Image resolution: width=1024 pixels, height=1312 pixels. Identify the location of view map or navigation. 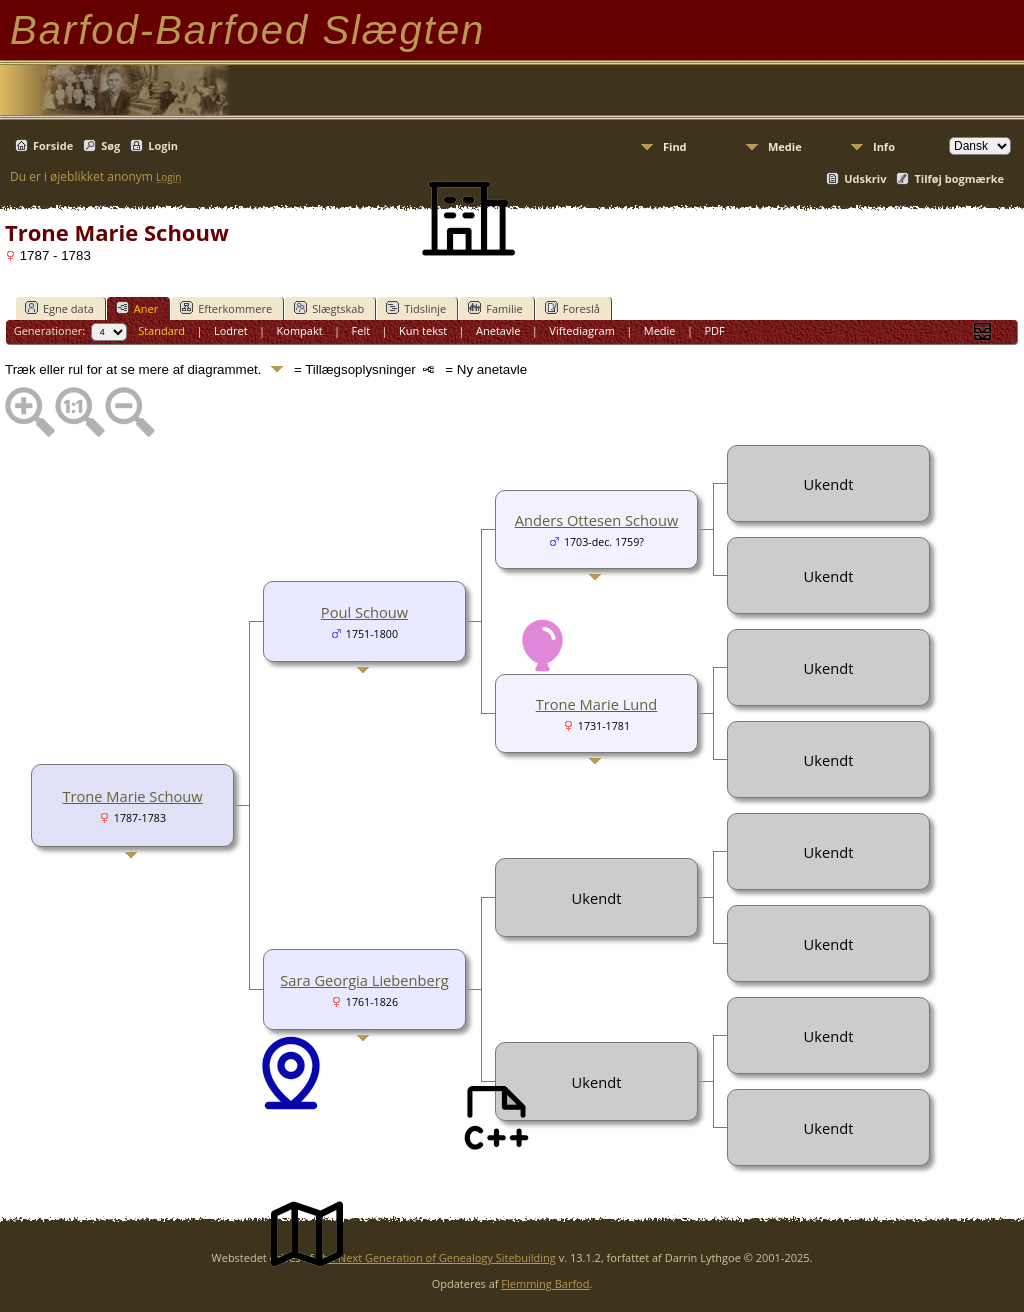
(307, 1234).